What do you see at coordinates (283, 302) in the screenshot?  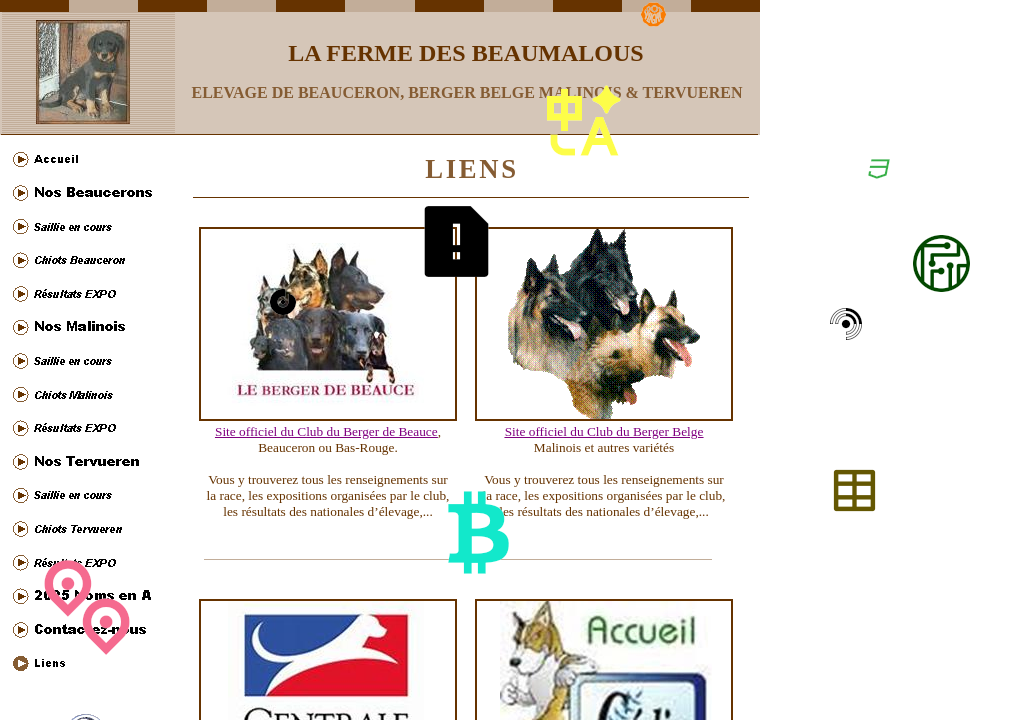 I see `open the Drooble music social network app` at bounding box center [283, 302].